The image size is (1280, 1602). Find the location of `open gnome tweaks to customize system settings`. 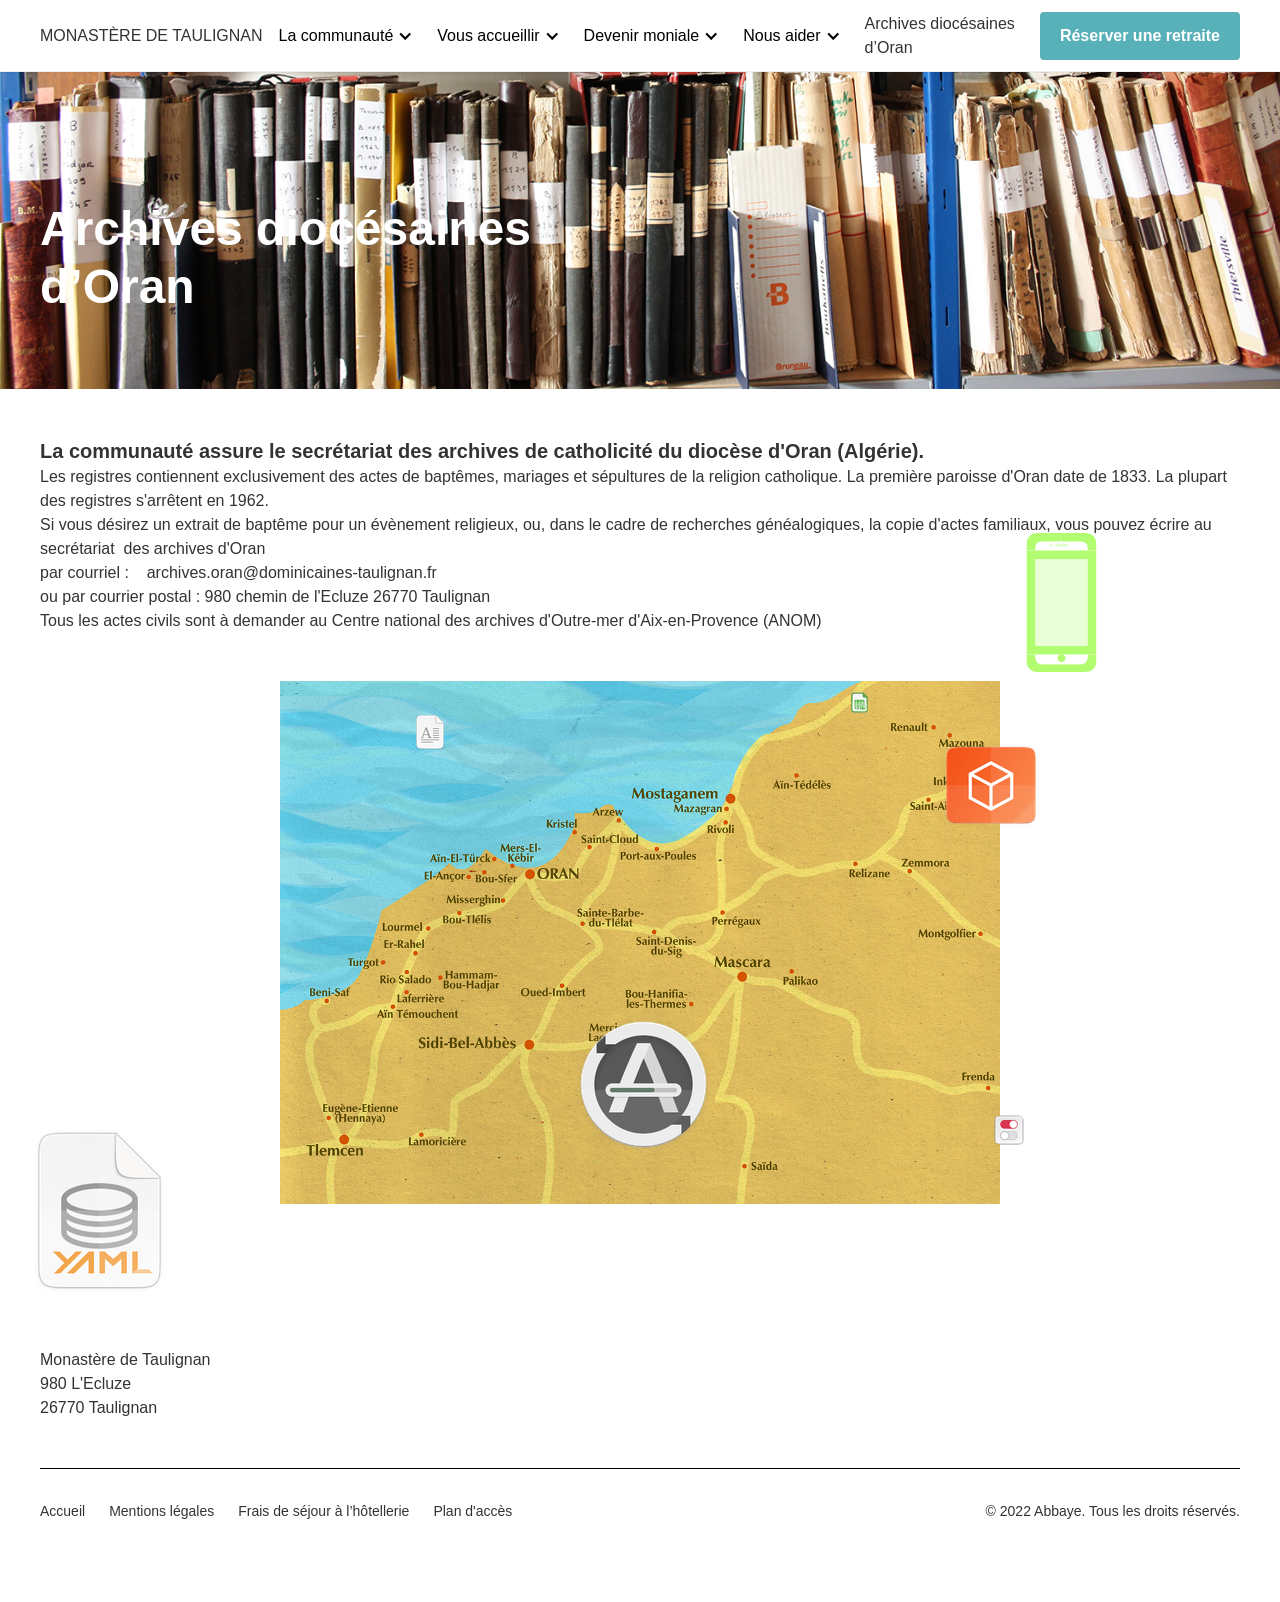

open gnome tweaks to customize system settings is located at coordinates (1009, 1130).